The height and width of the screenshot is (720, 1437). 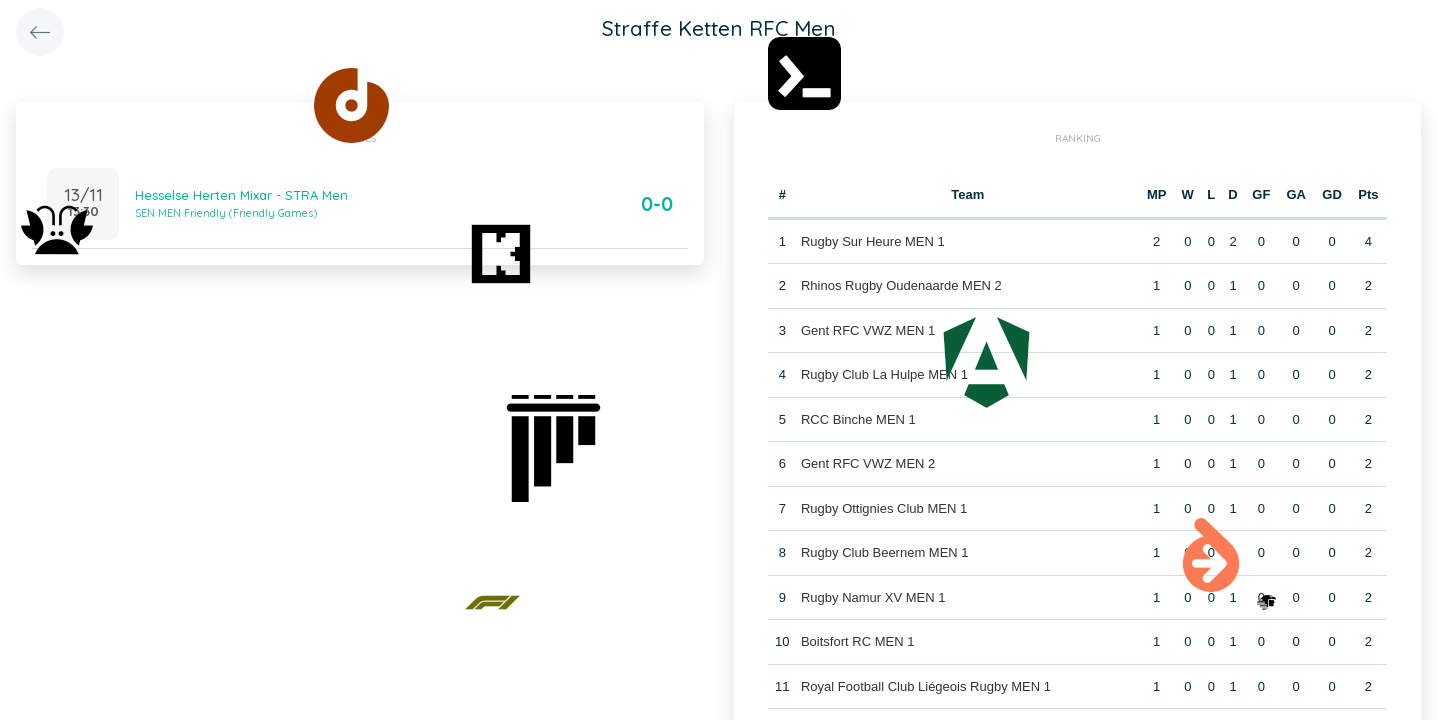 I want to click on open the Formula 1 app or website, so click(x=492, y=602).